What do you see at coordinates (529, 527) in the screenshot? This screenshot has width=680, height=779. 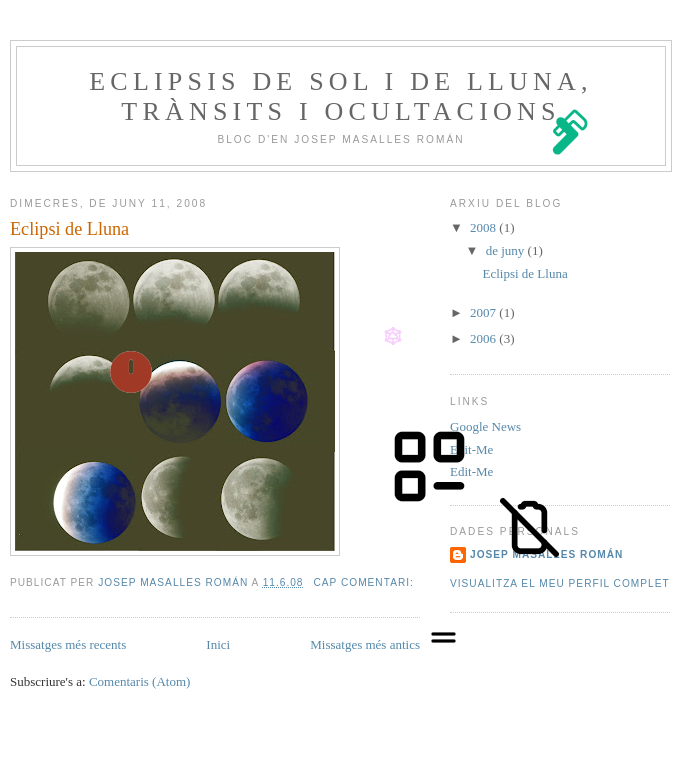 I see `battery unavailable or disabled` at bounding box center [529, 527].